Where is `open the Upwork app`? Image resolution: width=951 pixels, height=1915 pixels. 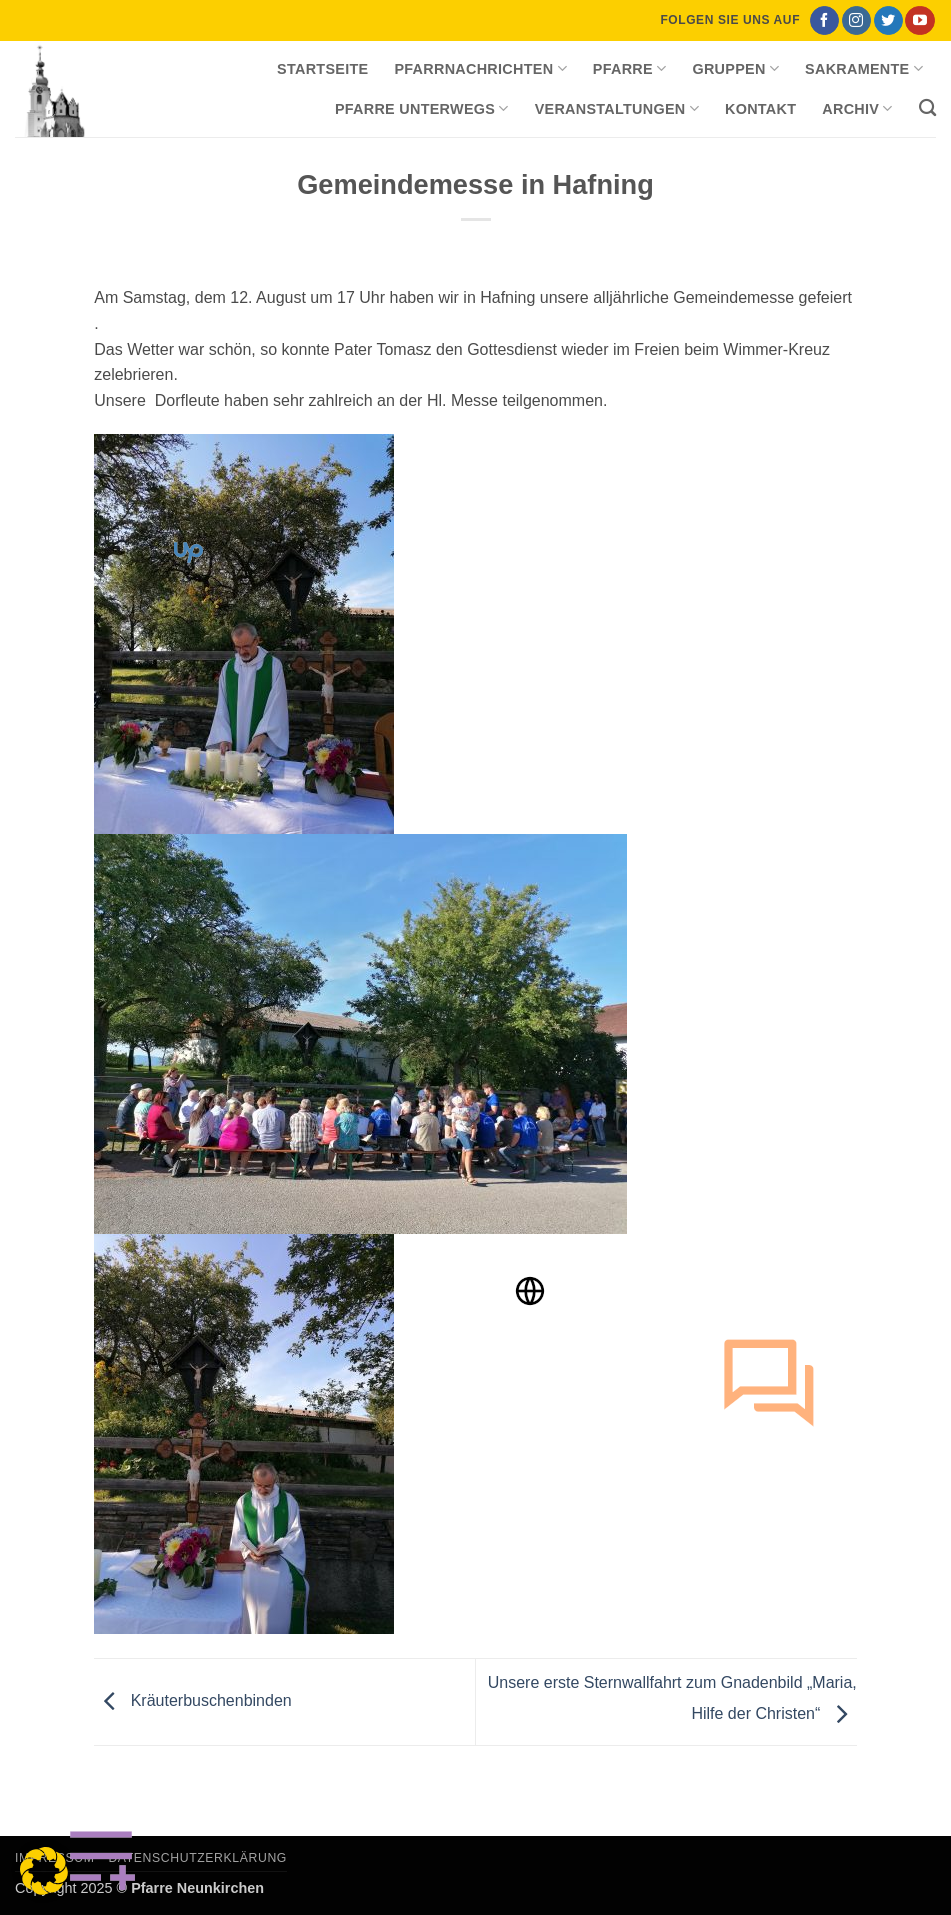 open the Upwork app is located at coordinates (188, 552).